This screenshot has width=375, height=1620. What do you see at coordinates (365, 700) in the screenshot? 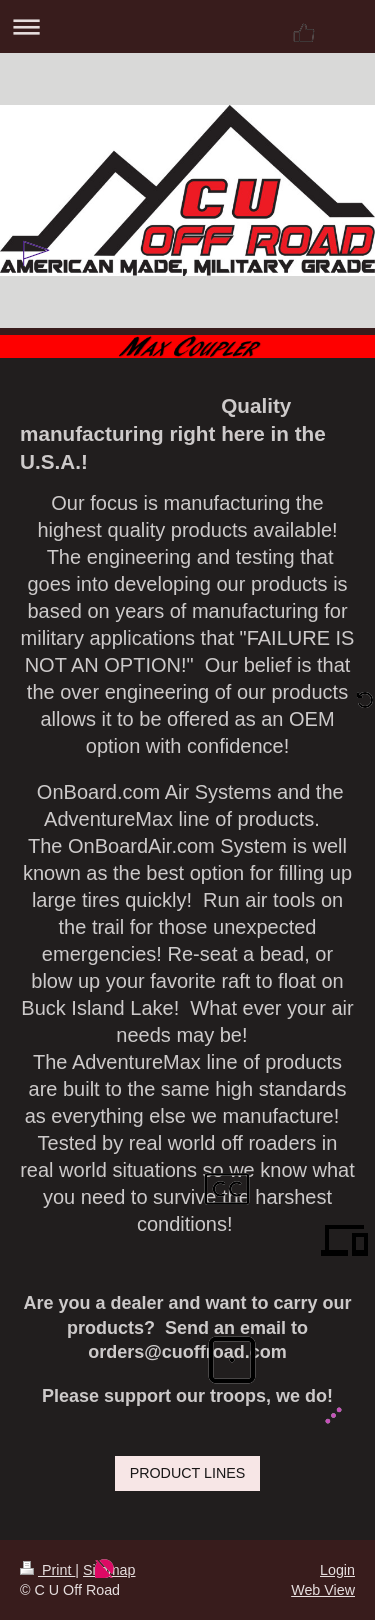
I see `undo the last action` at bounding box center [365, 700].